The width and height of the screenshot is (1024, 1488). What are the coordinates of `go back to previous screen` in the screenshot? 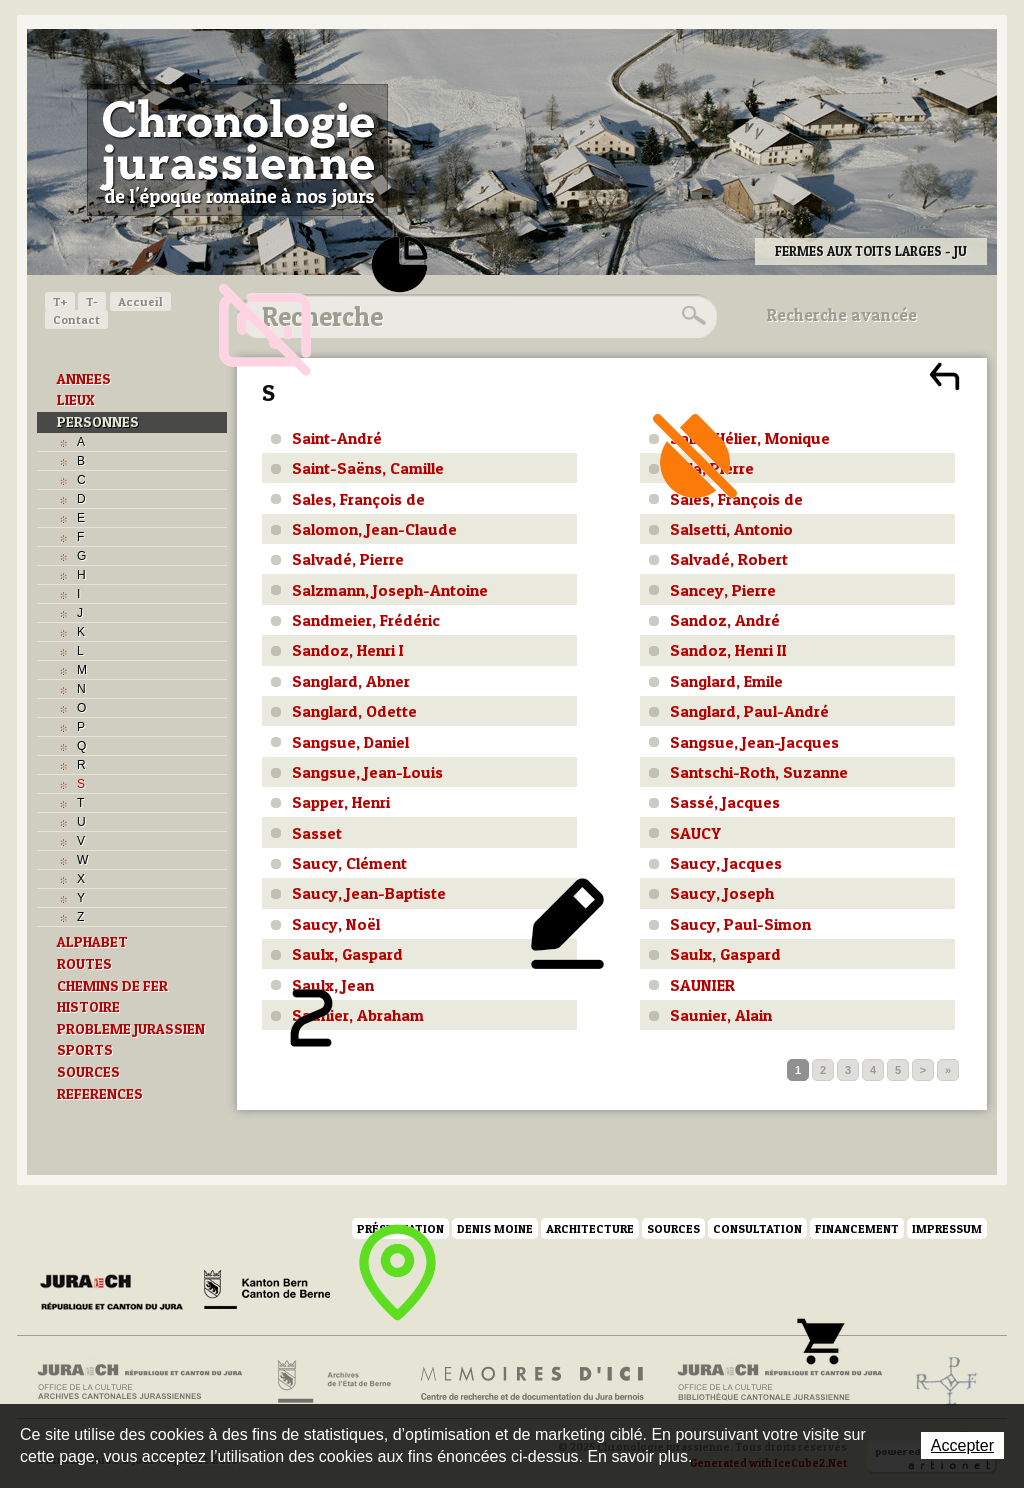 It's located at (945, 376).